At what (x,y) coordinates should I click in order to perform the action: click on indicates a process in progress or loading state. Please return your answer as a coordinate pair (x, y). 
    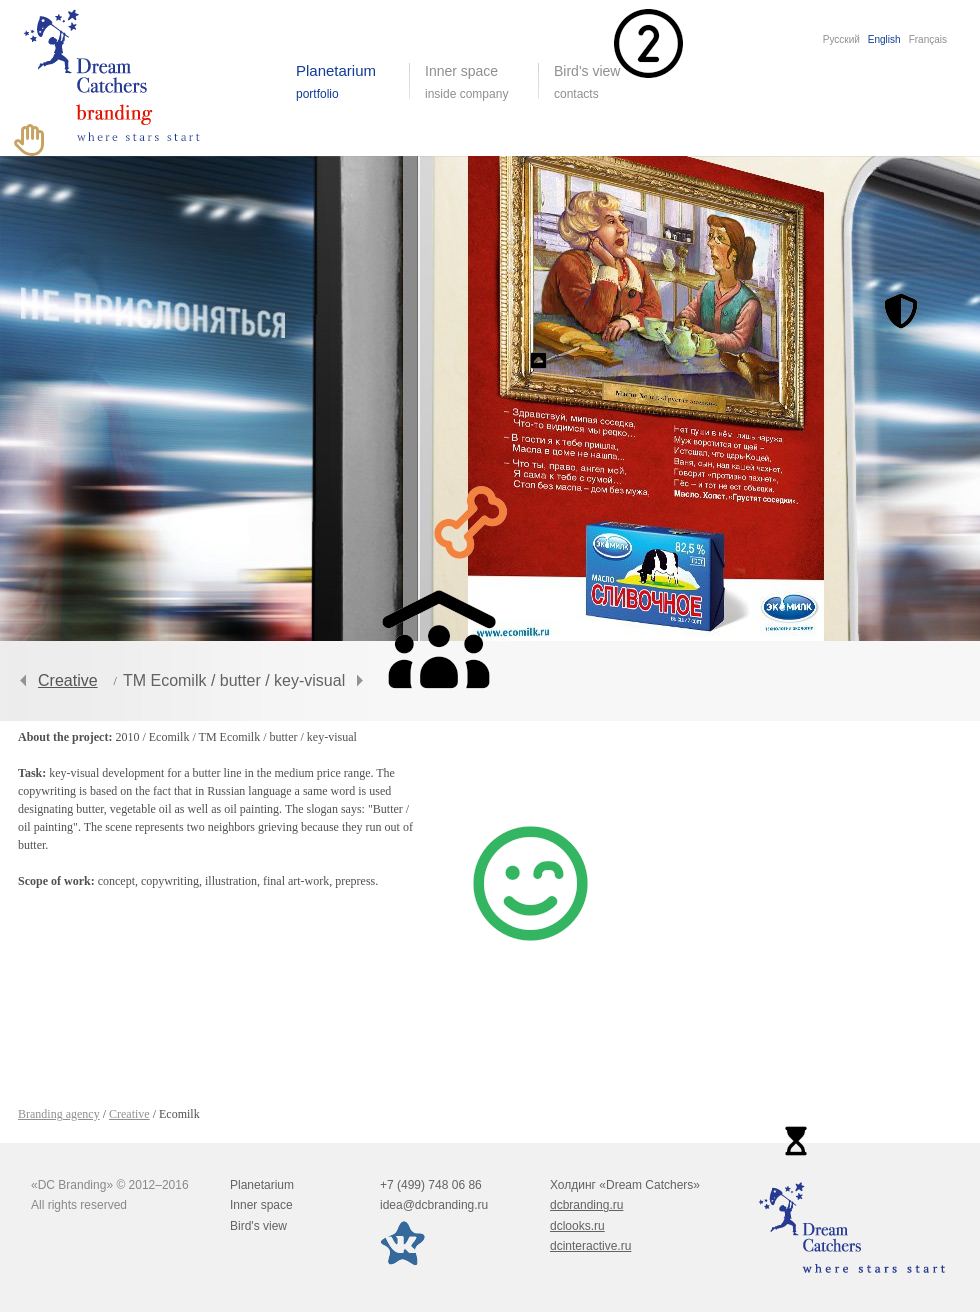
    Looking at the image, I should click on (796, 1141).